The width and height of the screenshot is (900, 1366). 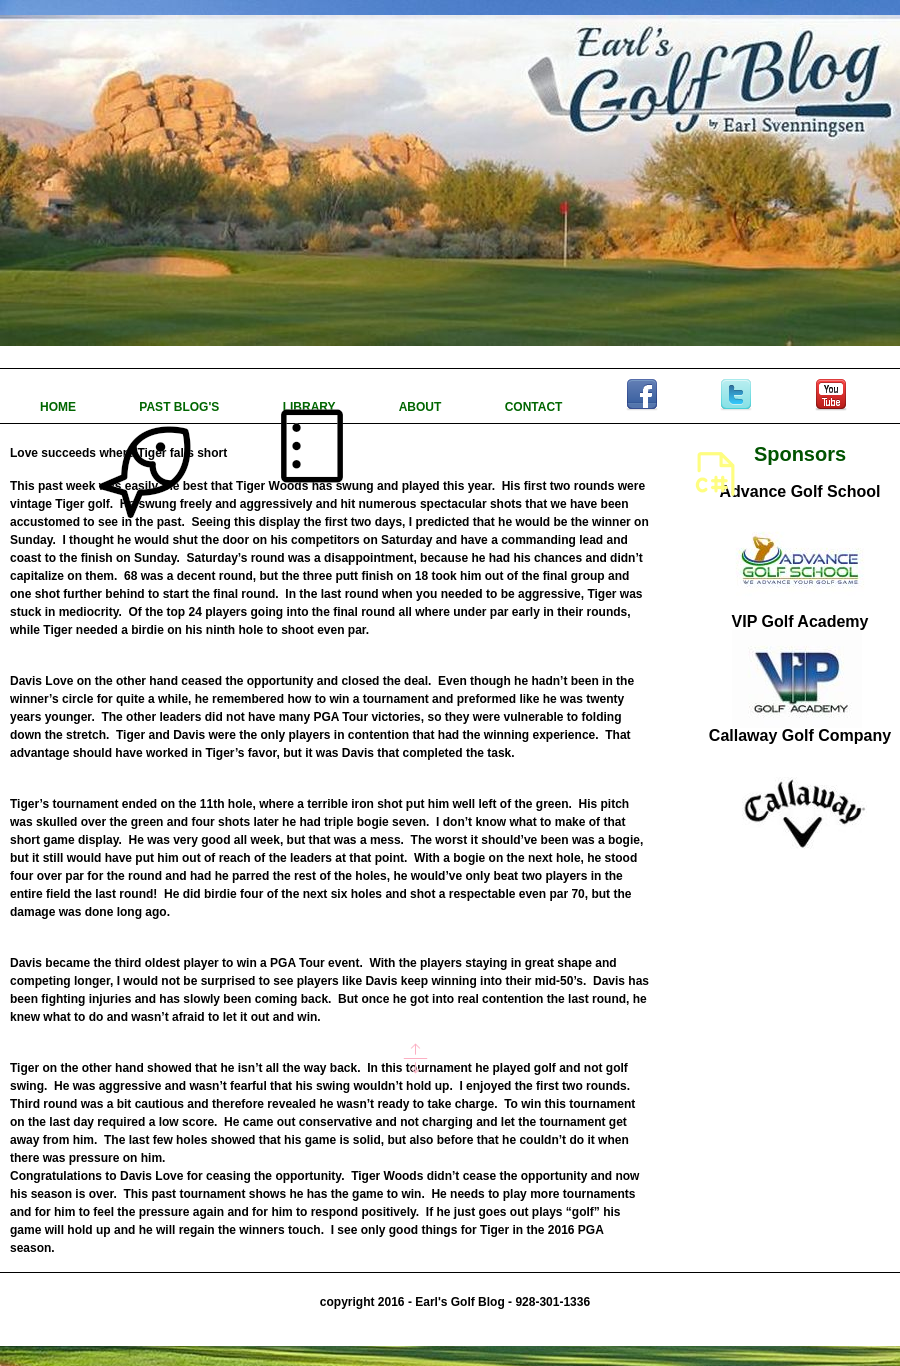 What do you see at coordinates (415, 1058) in the screenshot?
I see `expand content vertically` at bounding box center [415, 1058].